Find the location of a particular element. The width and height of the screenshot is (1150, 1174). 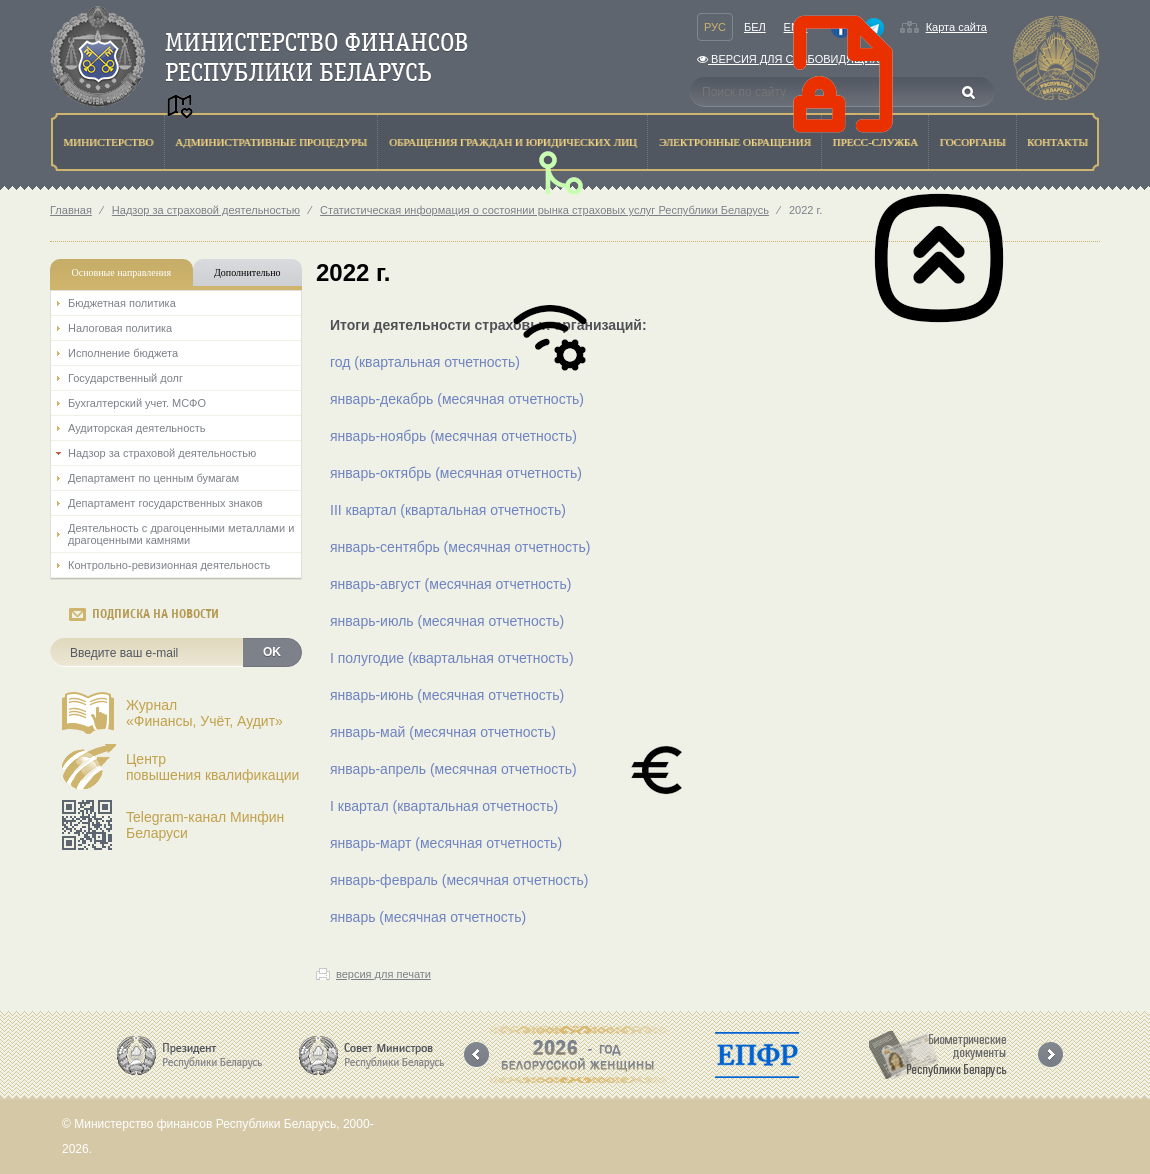

scroll to top of page is located at coordinates (939, 258).